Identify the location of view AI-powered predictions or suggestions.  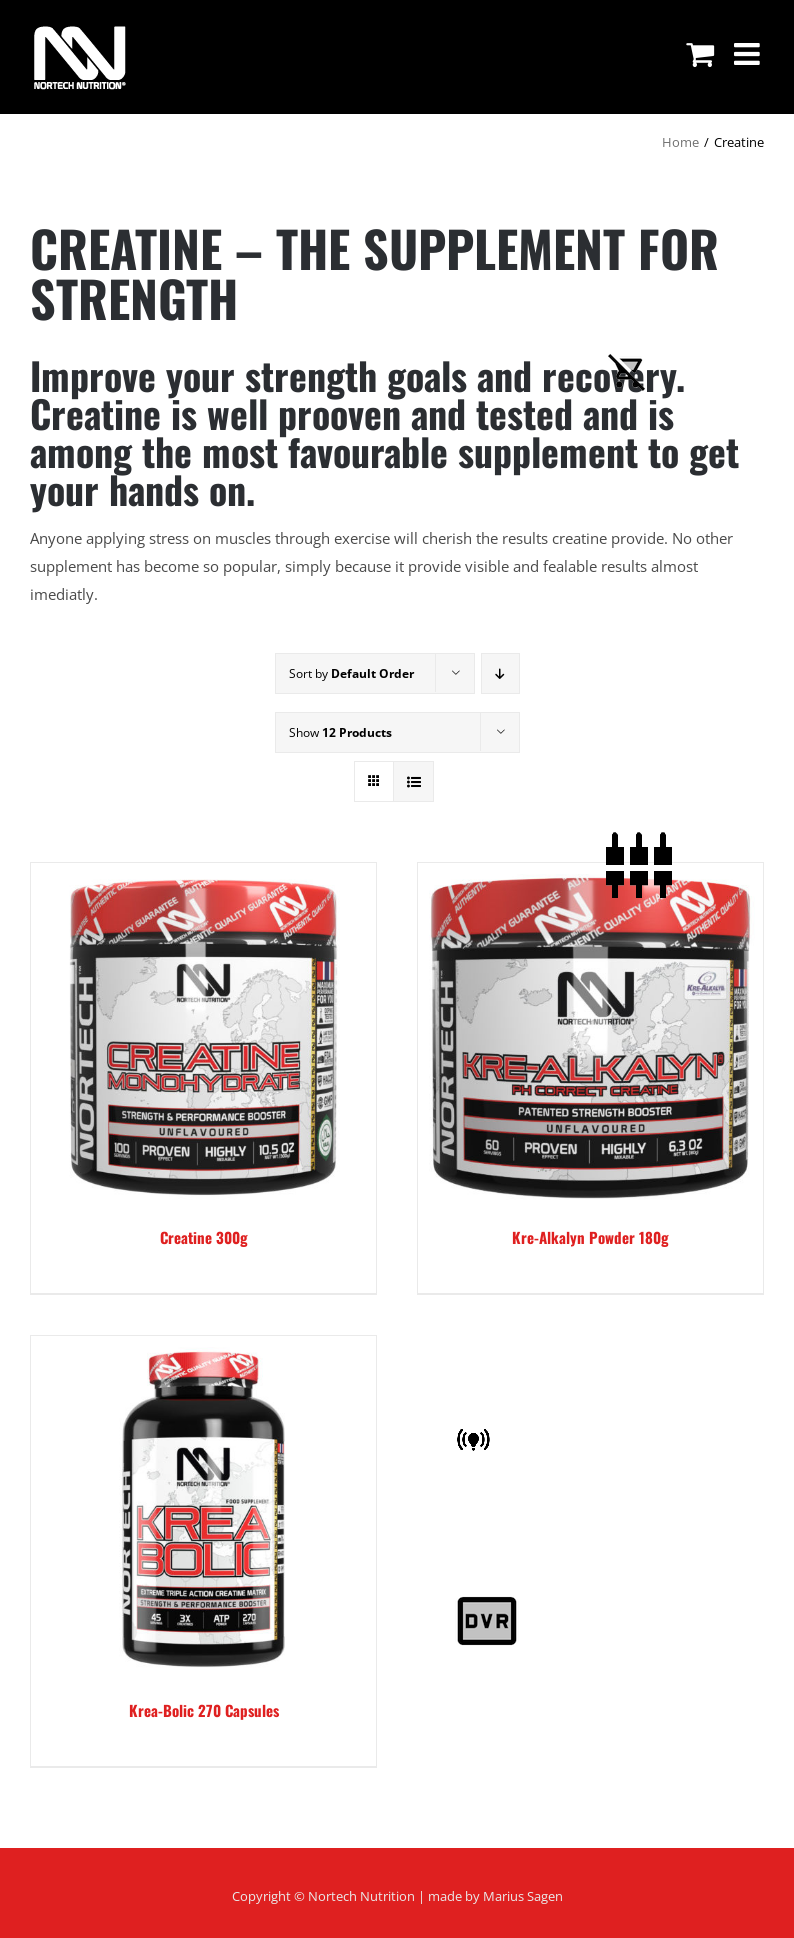
(473, 1439).